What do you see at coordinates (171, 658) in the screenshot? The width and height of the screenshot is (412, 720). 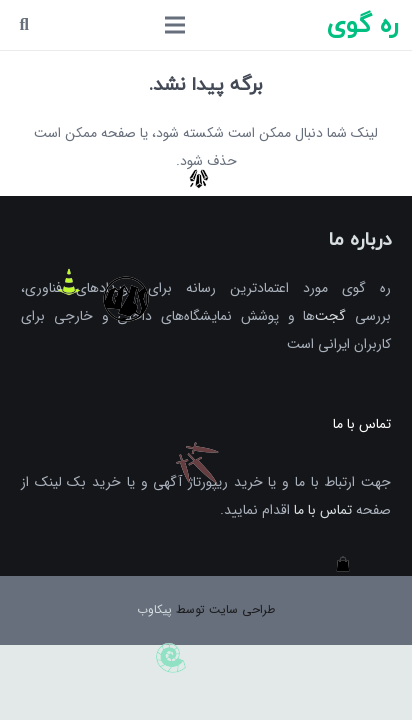 I see `view fossil collection or paleontology items` at bounding box center [171, 658].